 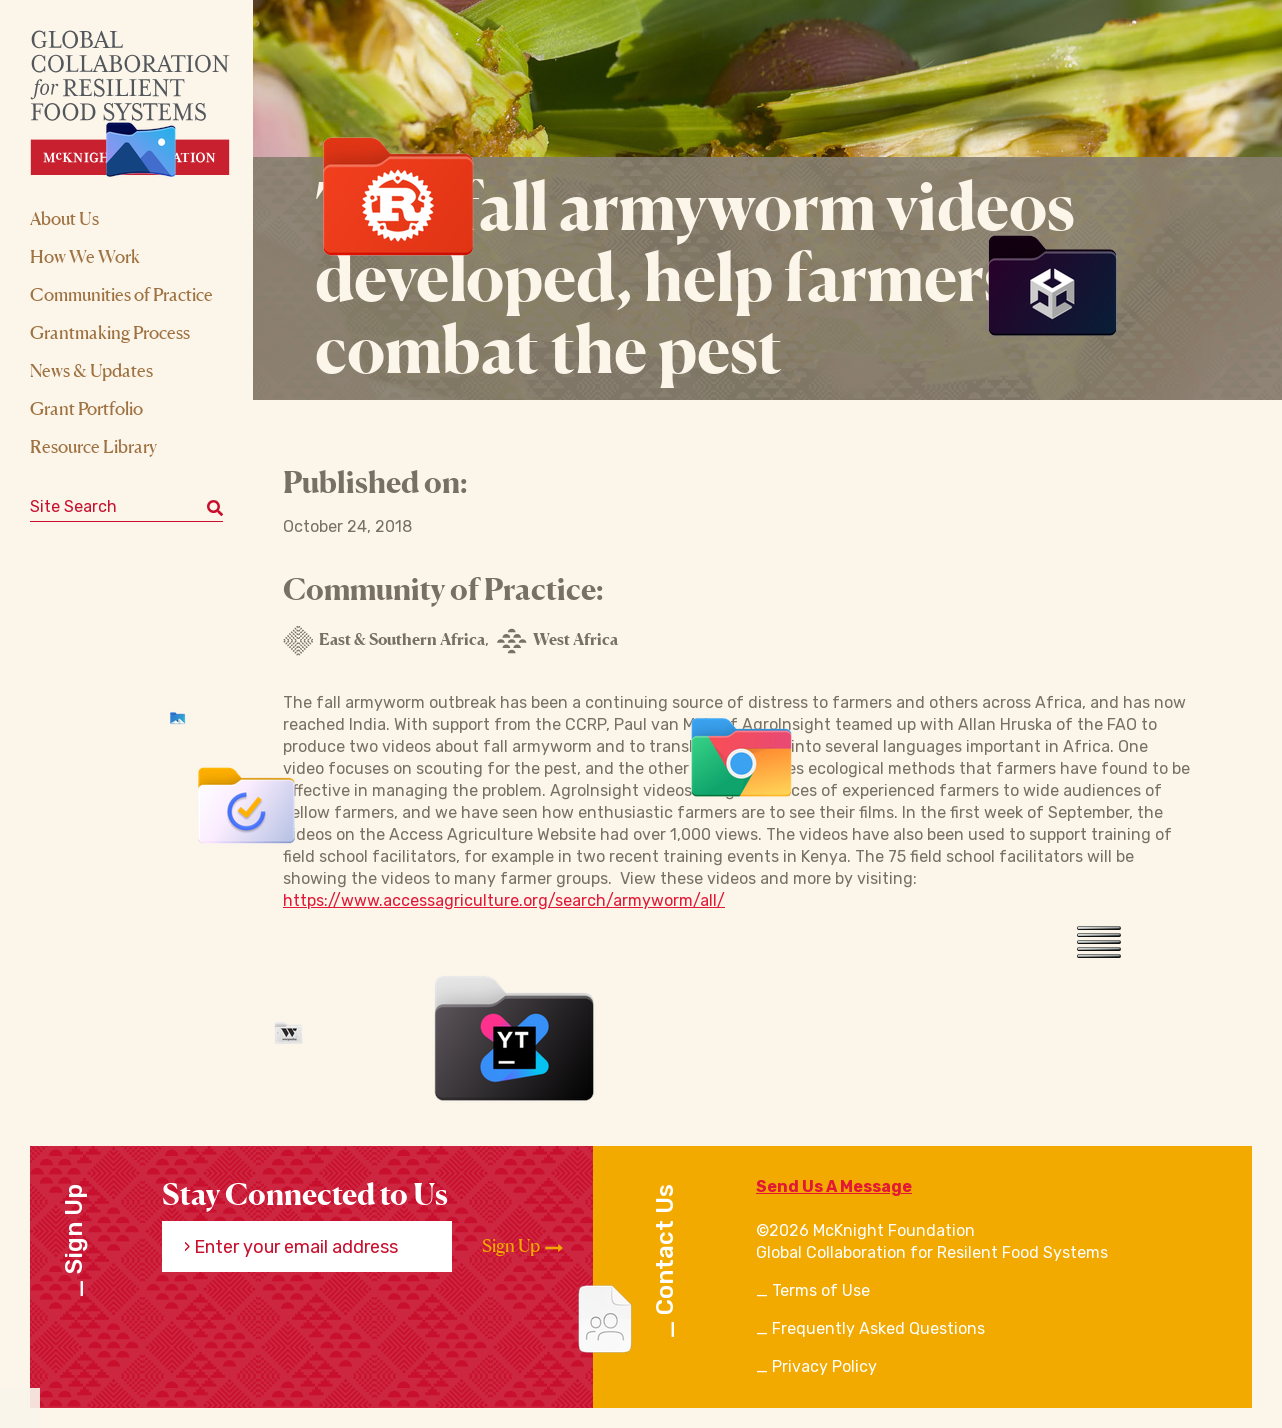 I want to click on open folder containing rust programming projects, so click(x=397, y=200).